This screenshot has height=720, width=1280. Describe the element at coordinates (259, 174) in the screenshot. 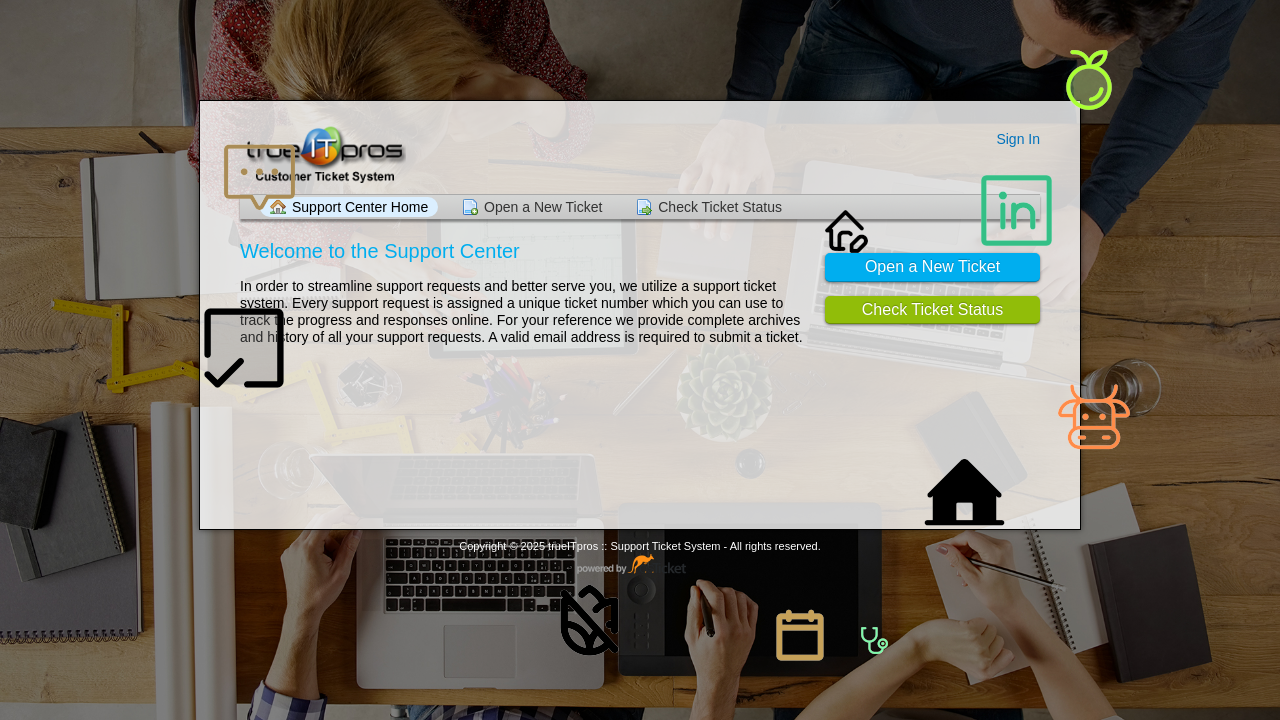

I see `open chat or messaging` at that location.